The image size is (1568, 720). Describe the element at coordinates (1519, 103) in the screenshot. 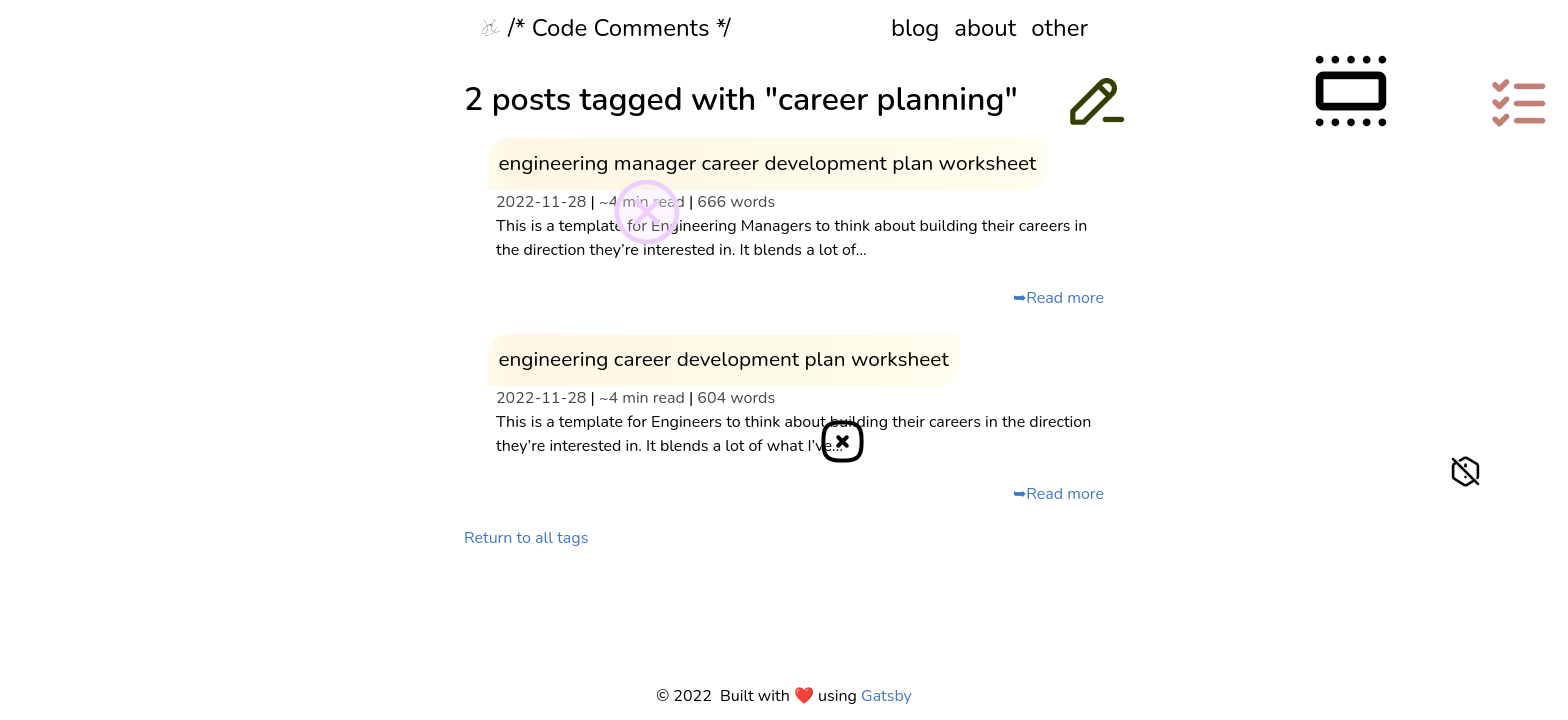

I see `view completed tasks` at that location.